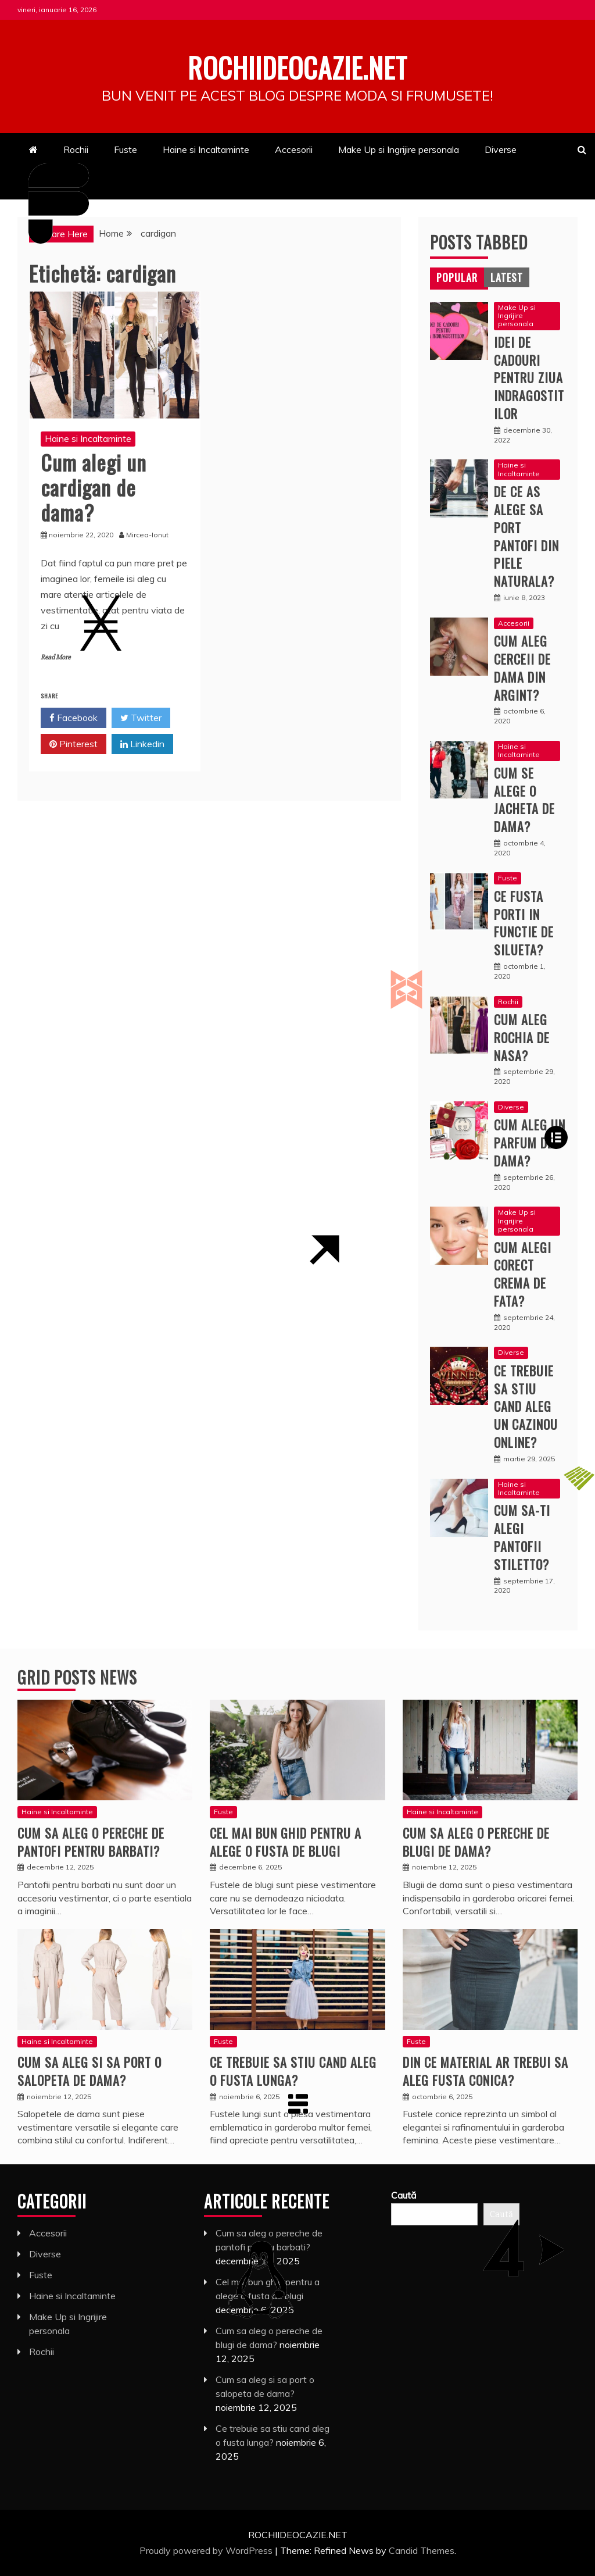  I want to click on backbone.js framework logo, so click(406, 989).